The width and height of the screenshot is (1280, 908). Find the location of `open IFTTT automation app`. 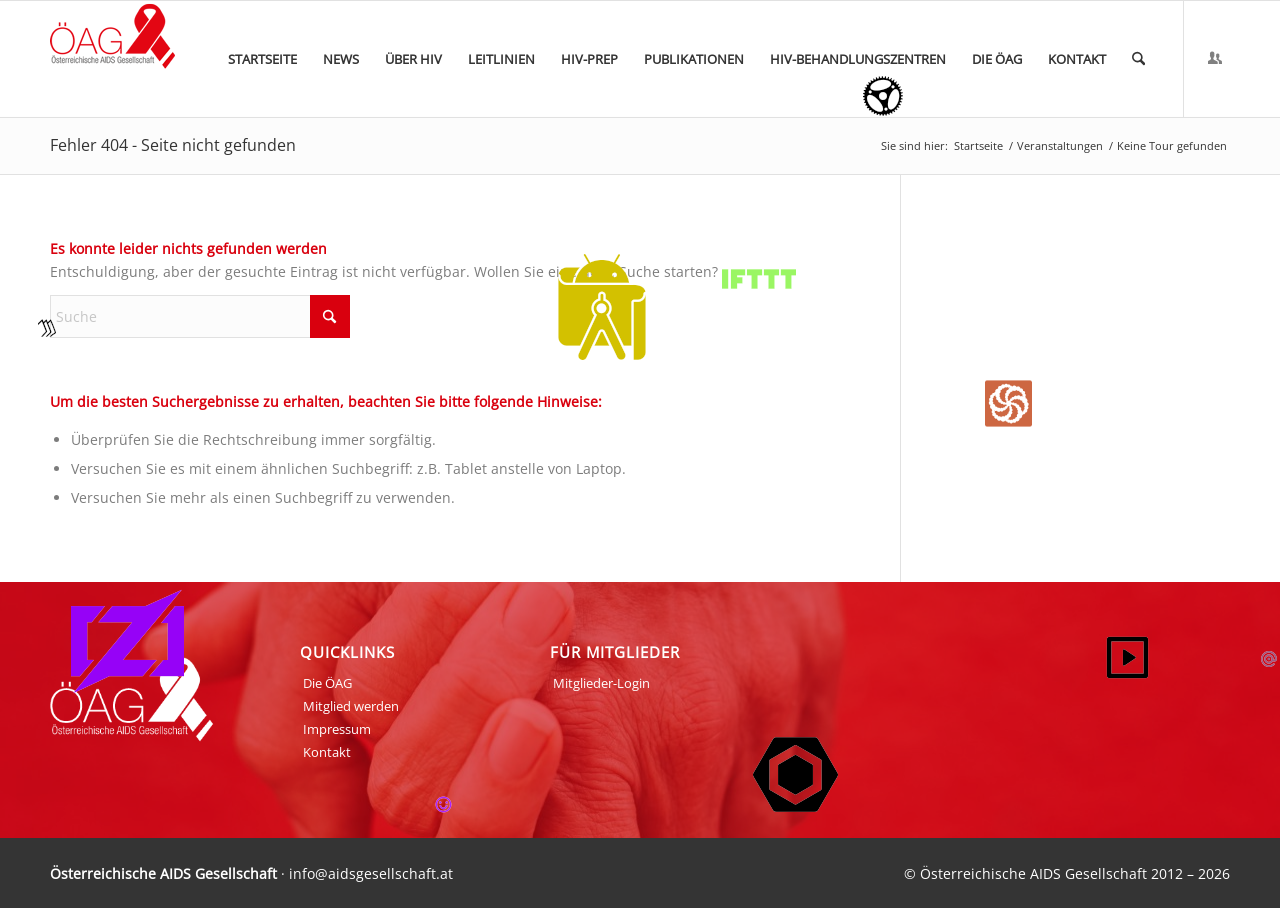

open IFTTT automation app is located at coordinates (759, 279).